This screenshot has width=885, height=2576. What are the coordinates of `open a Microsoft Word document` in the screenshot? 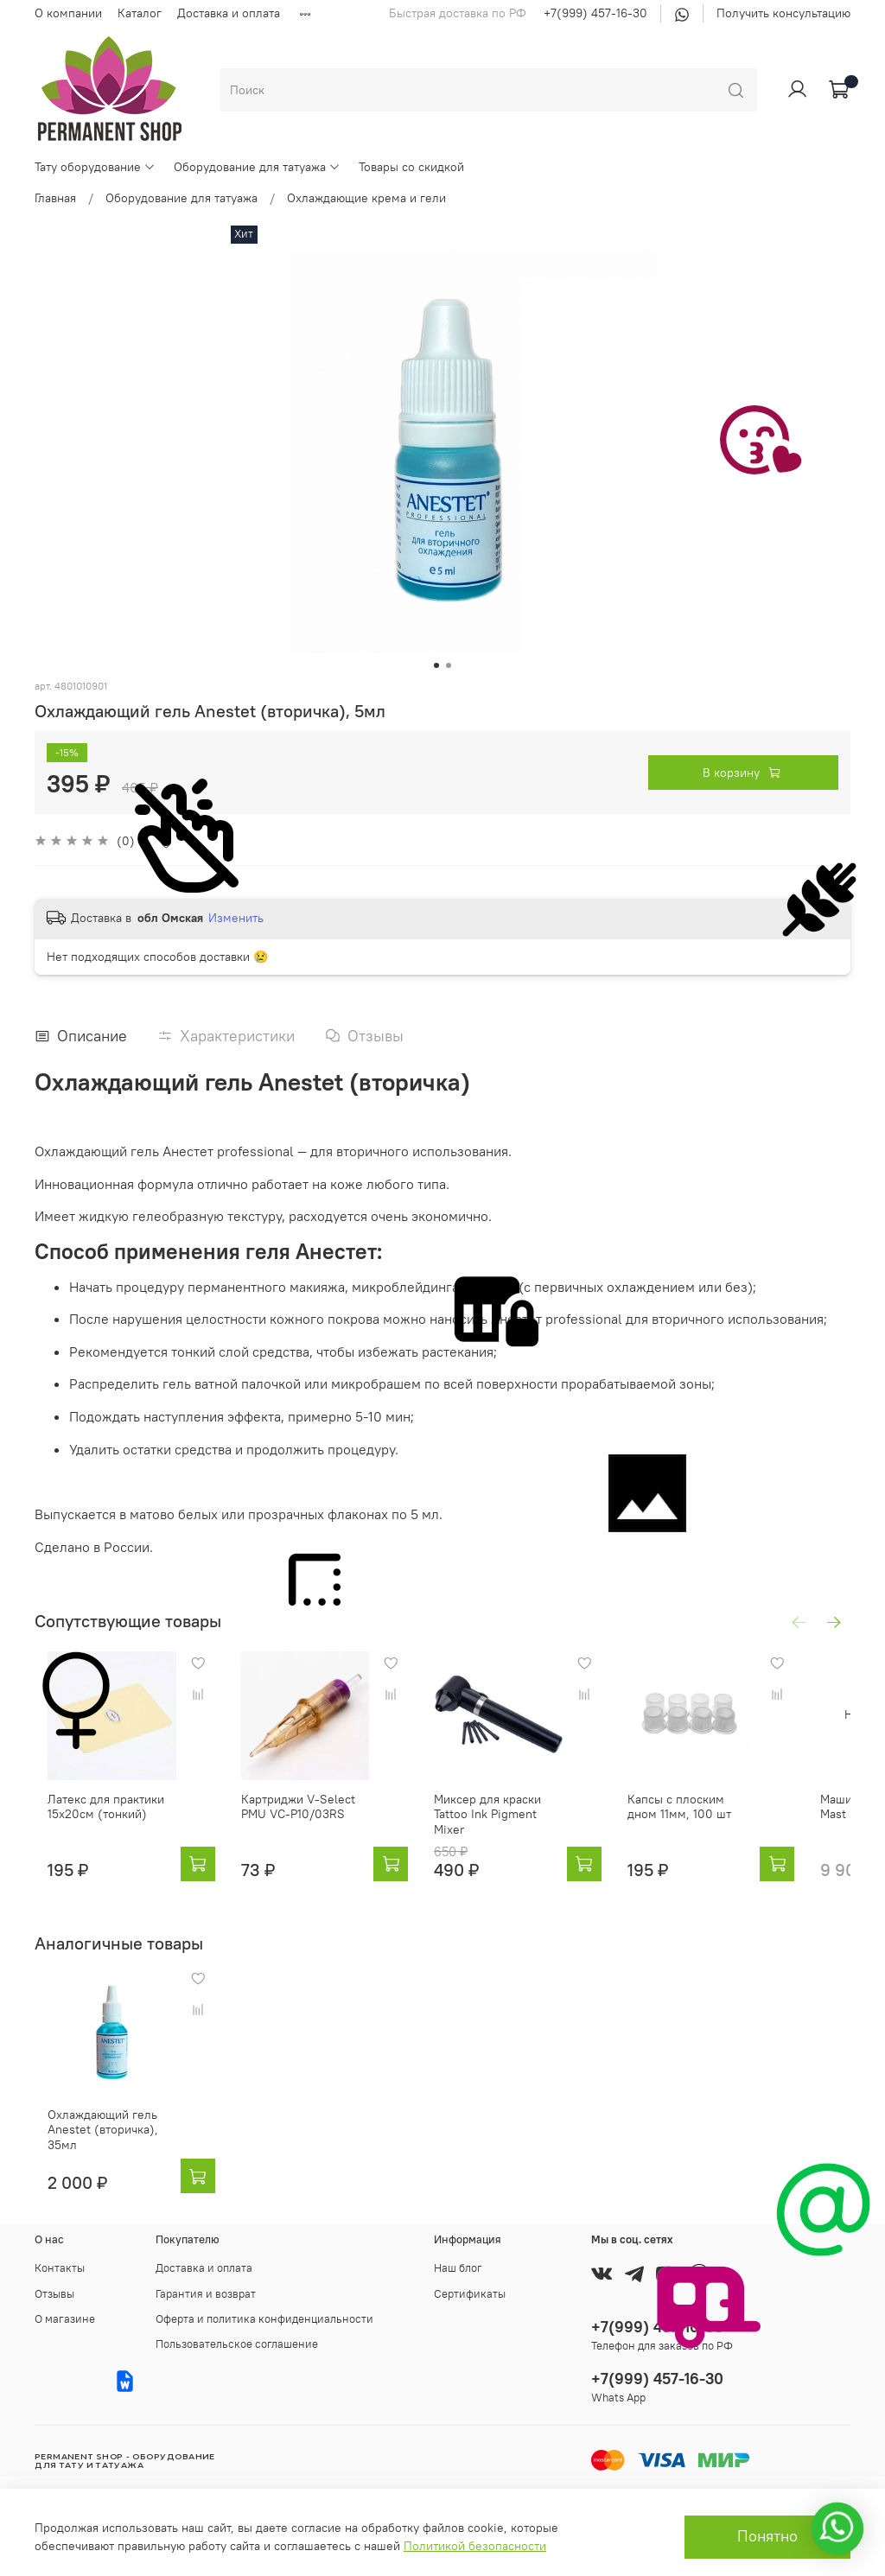 It's located at (124, 2381).